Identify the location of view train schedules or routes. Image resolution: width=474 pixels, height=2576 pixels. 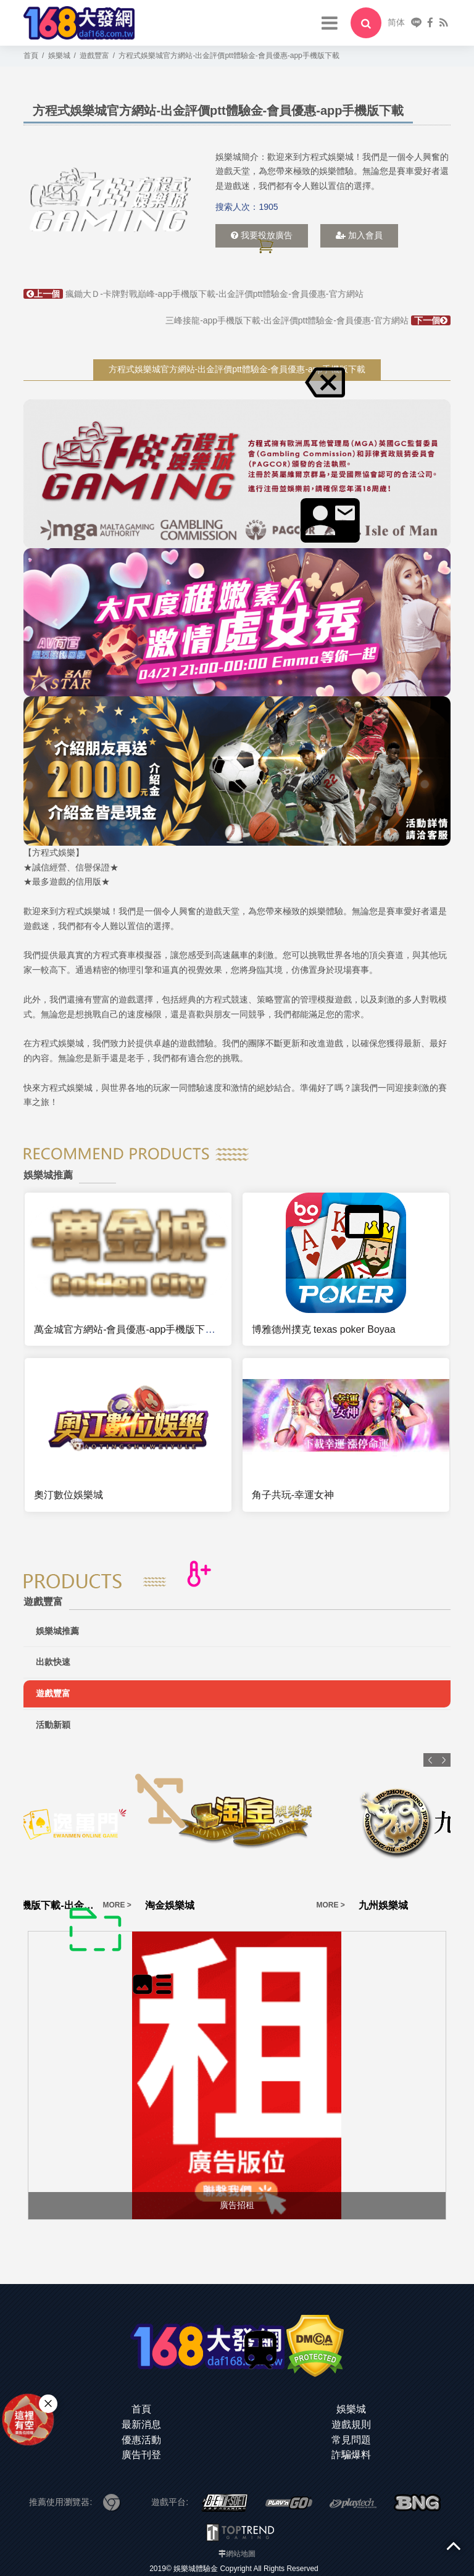
(260, 2351).